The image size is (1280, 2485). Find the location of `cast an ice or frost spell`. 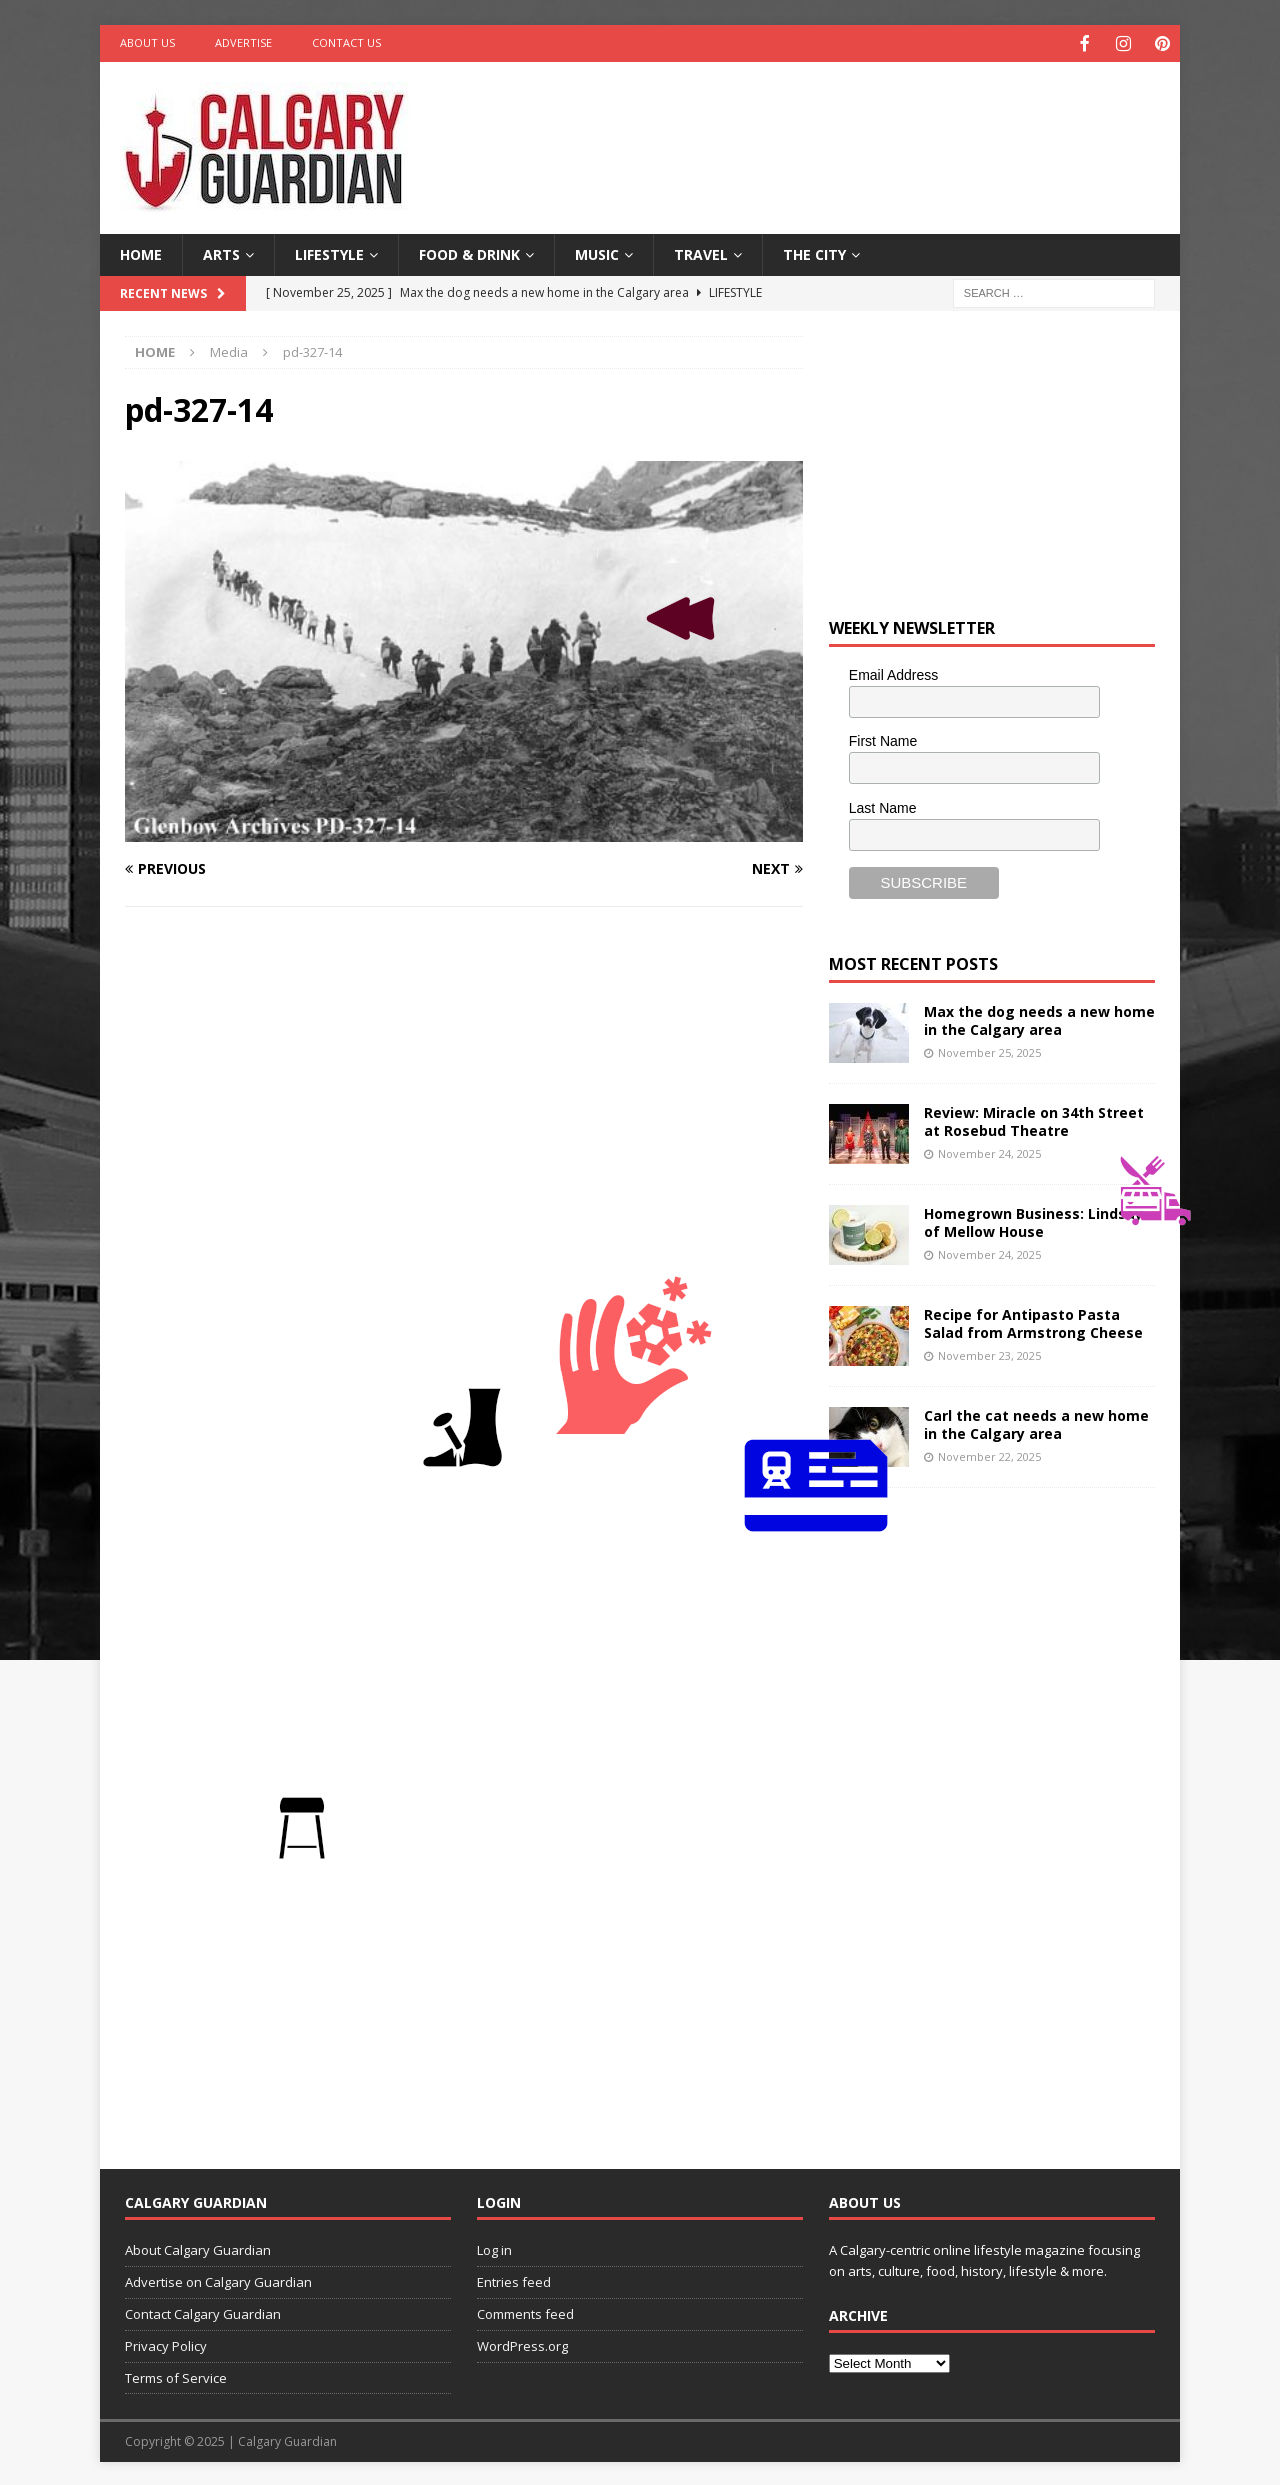

cast an ice or frost spell is located at coordinates (635, 1355).